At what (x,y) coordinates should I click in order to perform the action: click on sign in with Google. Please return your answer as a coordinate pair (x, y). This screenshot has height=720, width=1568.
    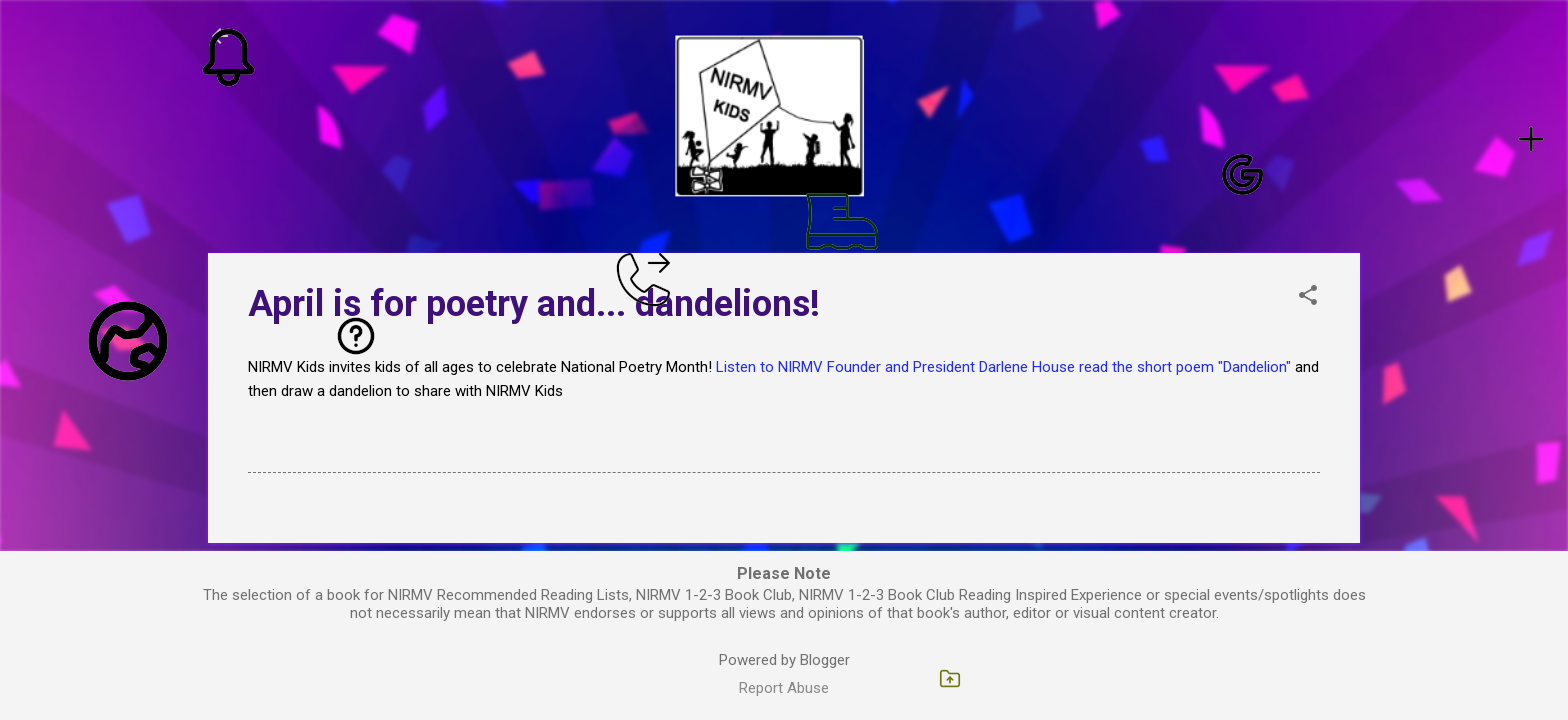
    Looking at the image, I should click on (1242, 174).